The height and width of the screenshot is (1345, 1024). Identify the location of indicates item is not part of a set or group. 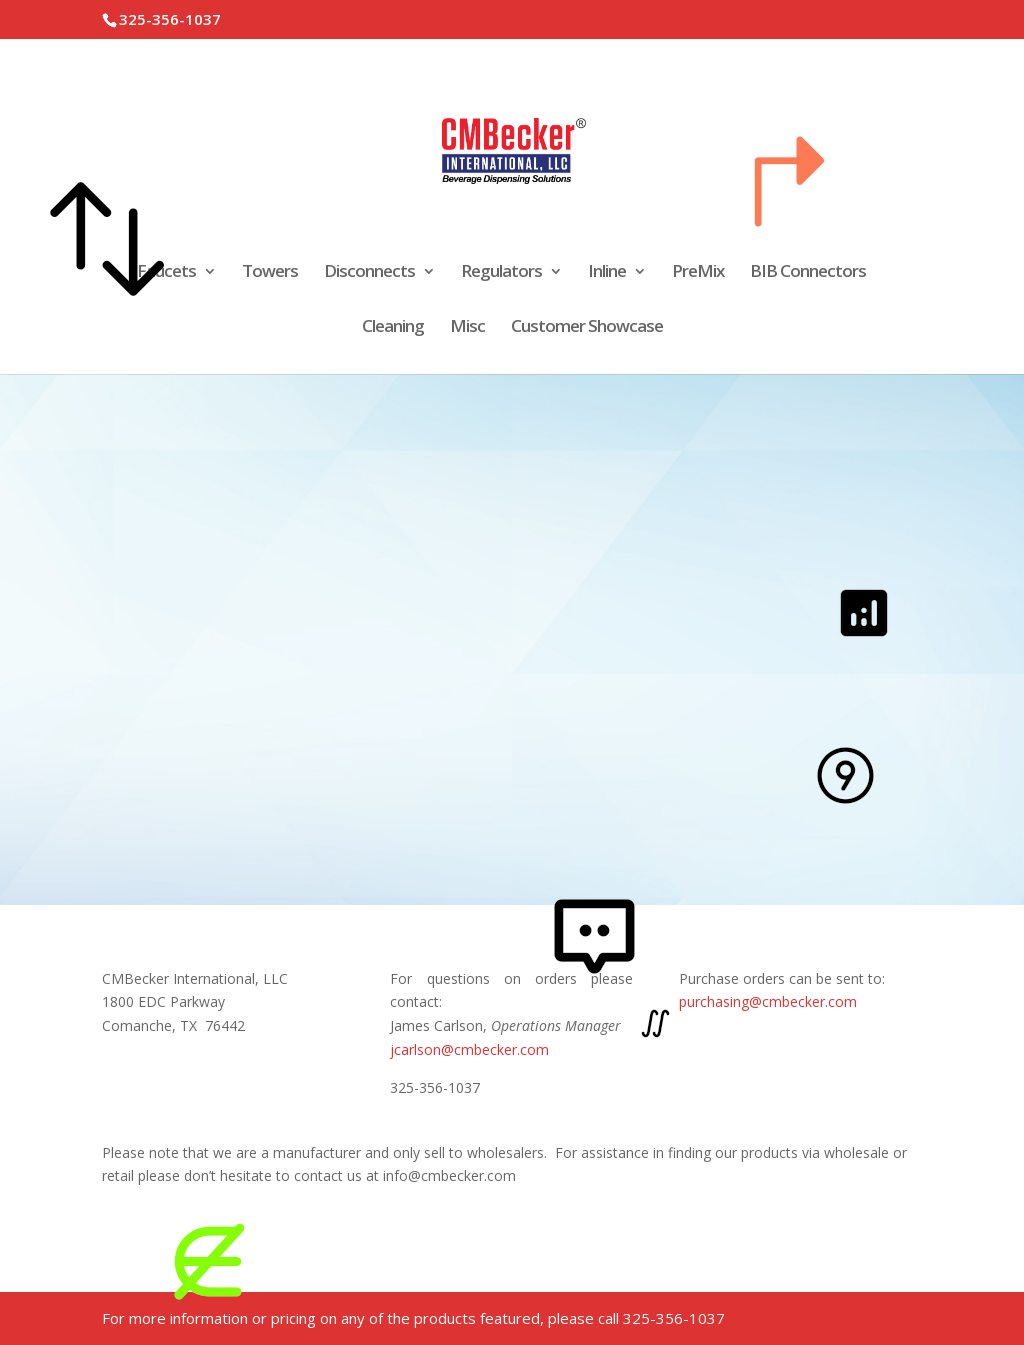
(209, 1261).